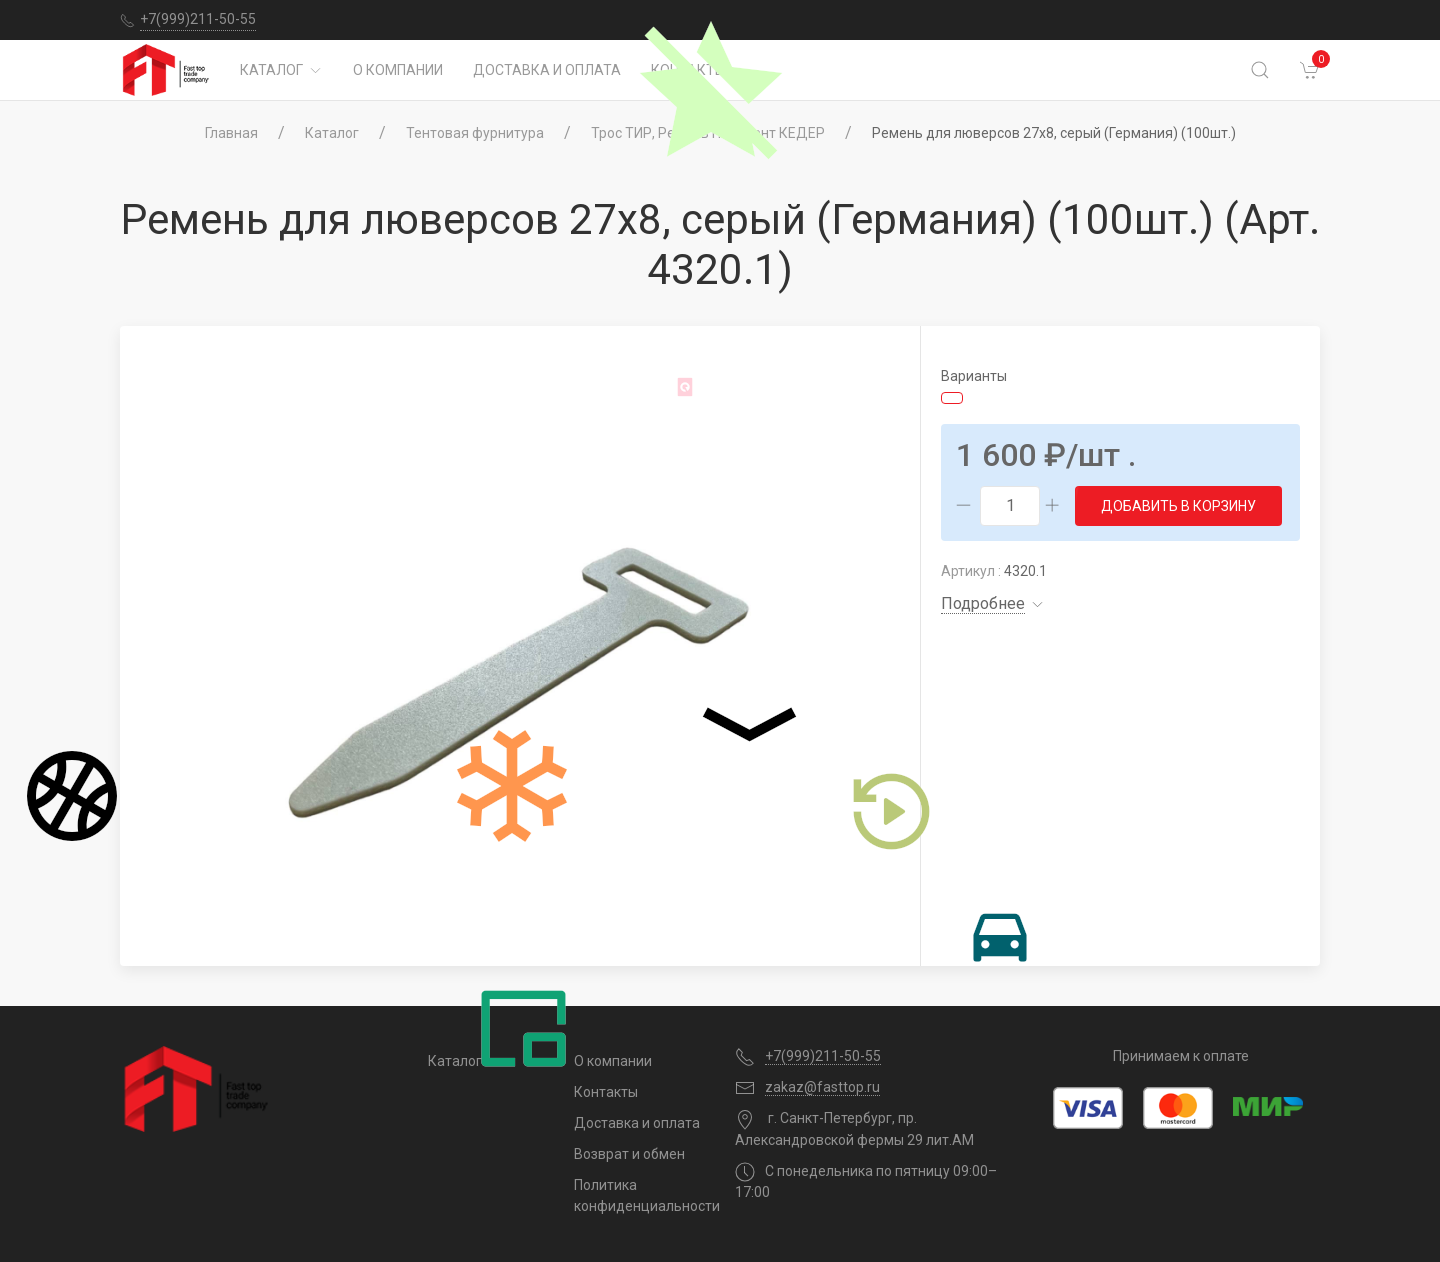 The height and width of the screenshot is (1262, 1440). Describe the element at coordinates (1000, 935) in the screenshot. I see `access vehicle or driving settings` at that location.